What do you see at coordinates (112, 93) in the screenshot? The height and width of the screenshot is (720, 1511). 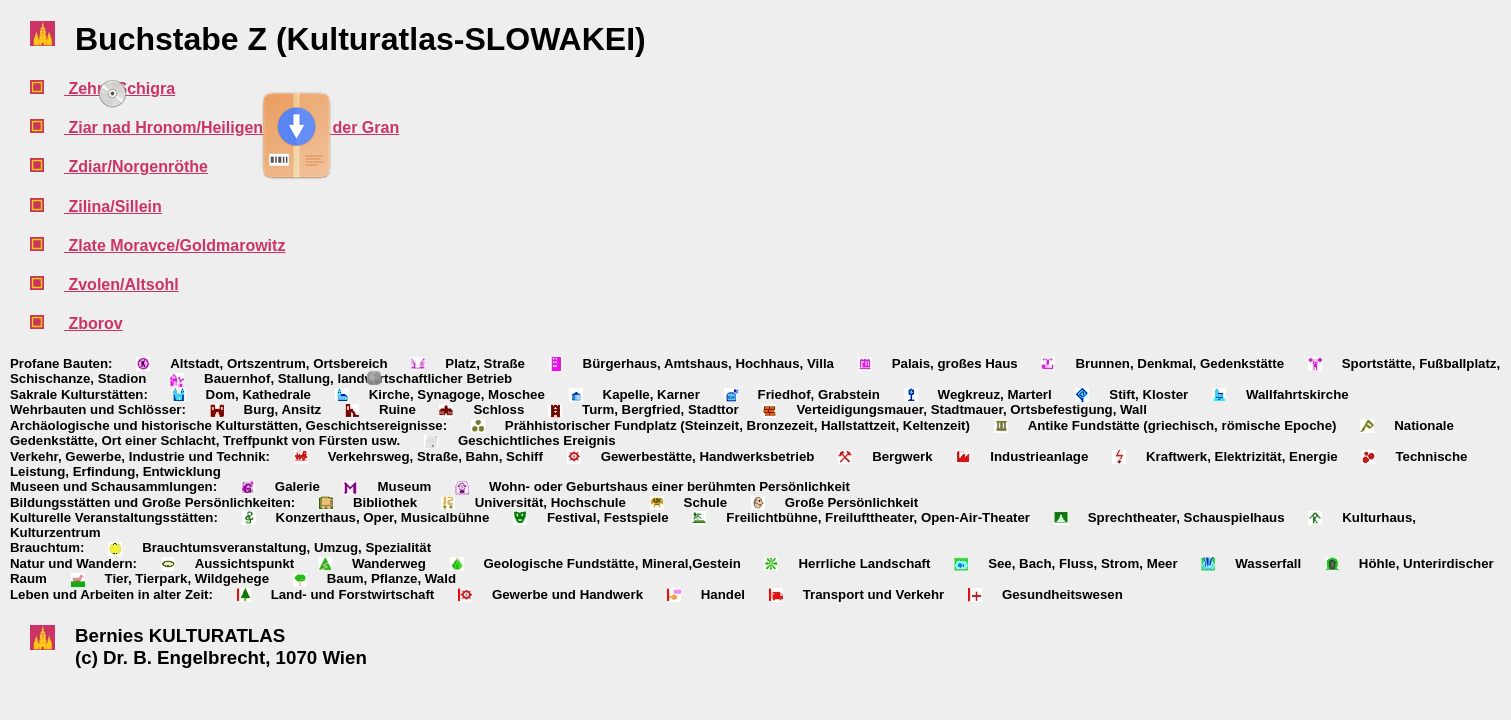 I see `indicates a dvd-r disc drive or media` at bounding box center [112, 93].